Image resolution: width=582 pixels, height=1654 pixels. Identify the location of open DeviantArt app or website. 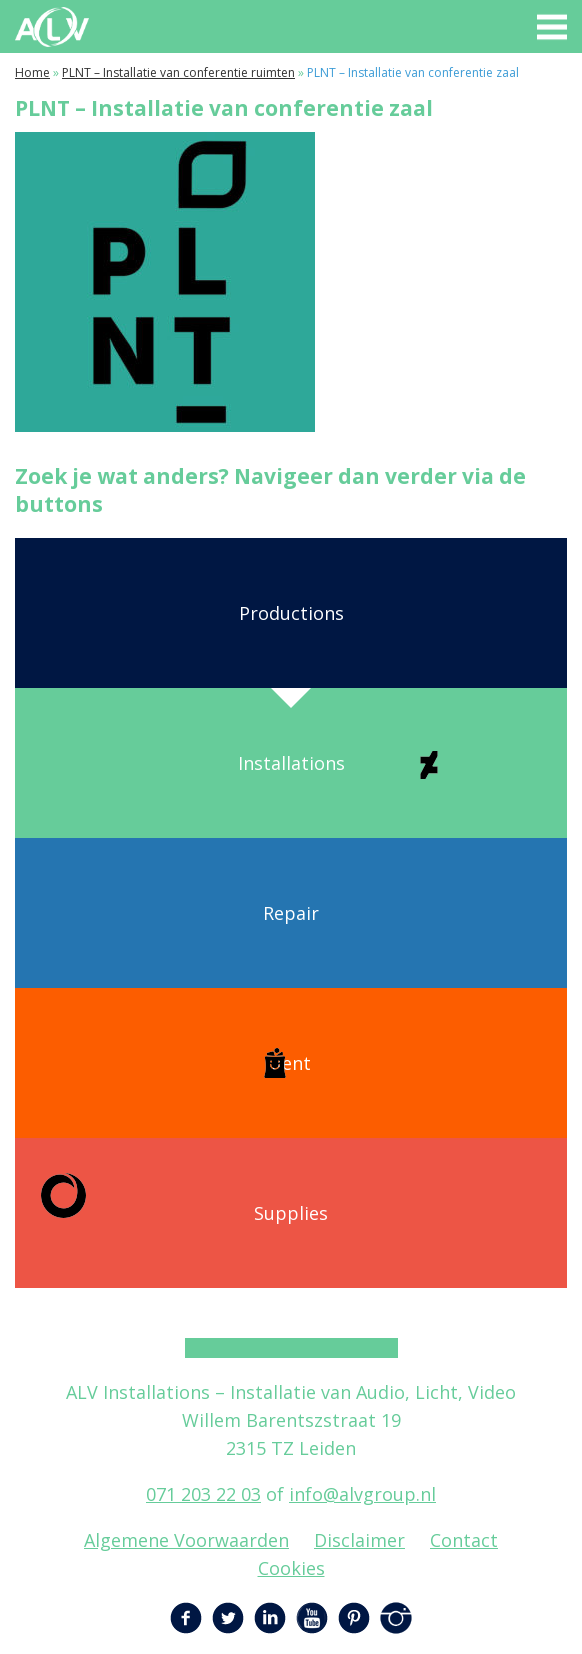
(429, 765).